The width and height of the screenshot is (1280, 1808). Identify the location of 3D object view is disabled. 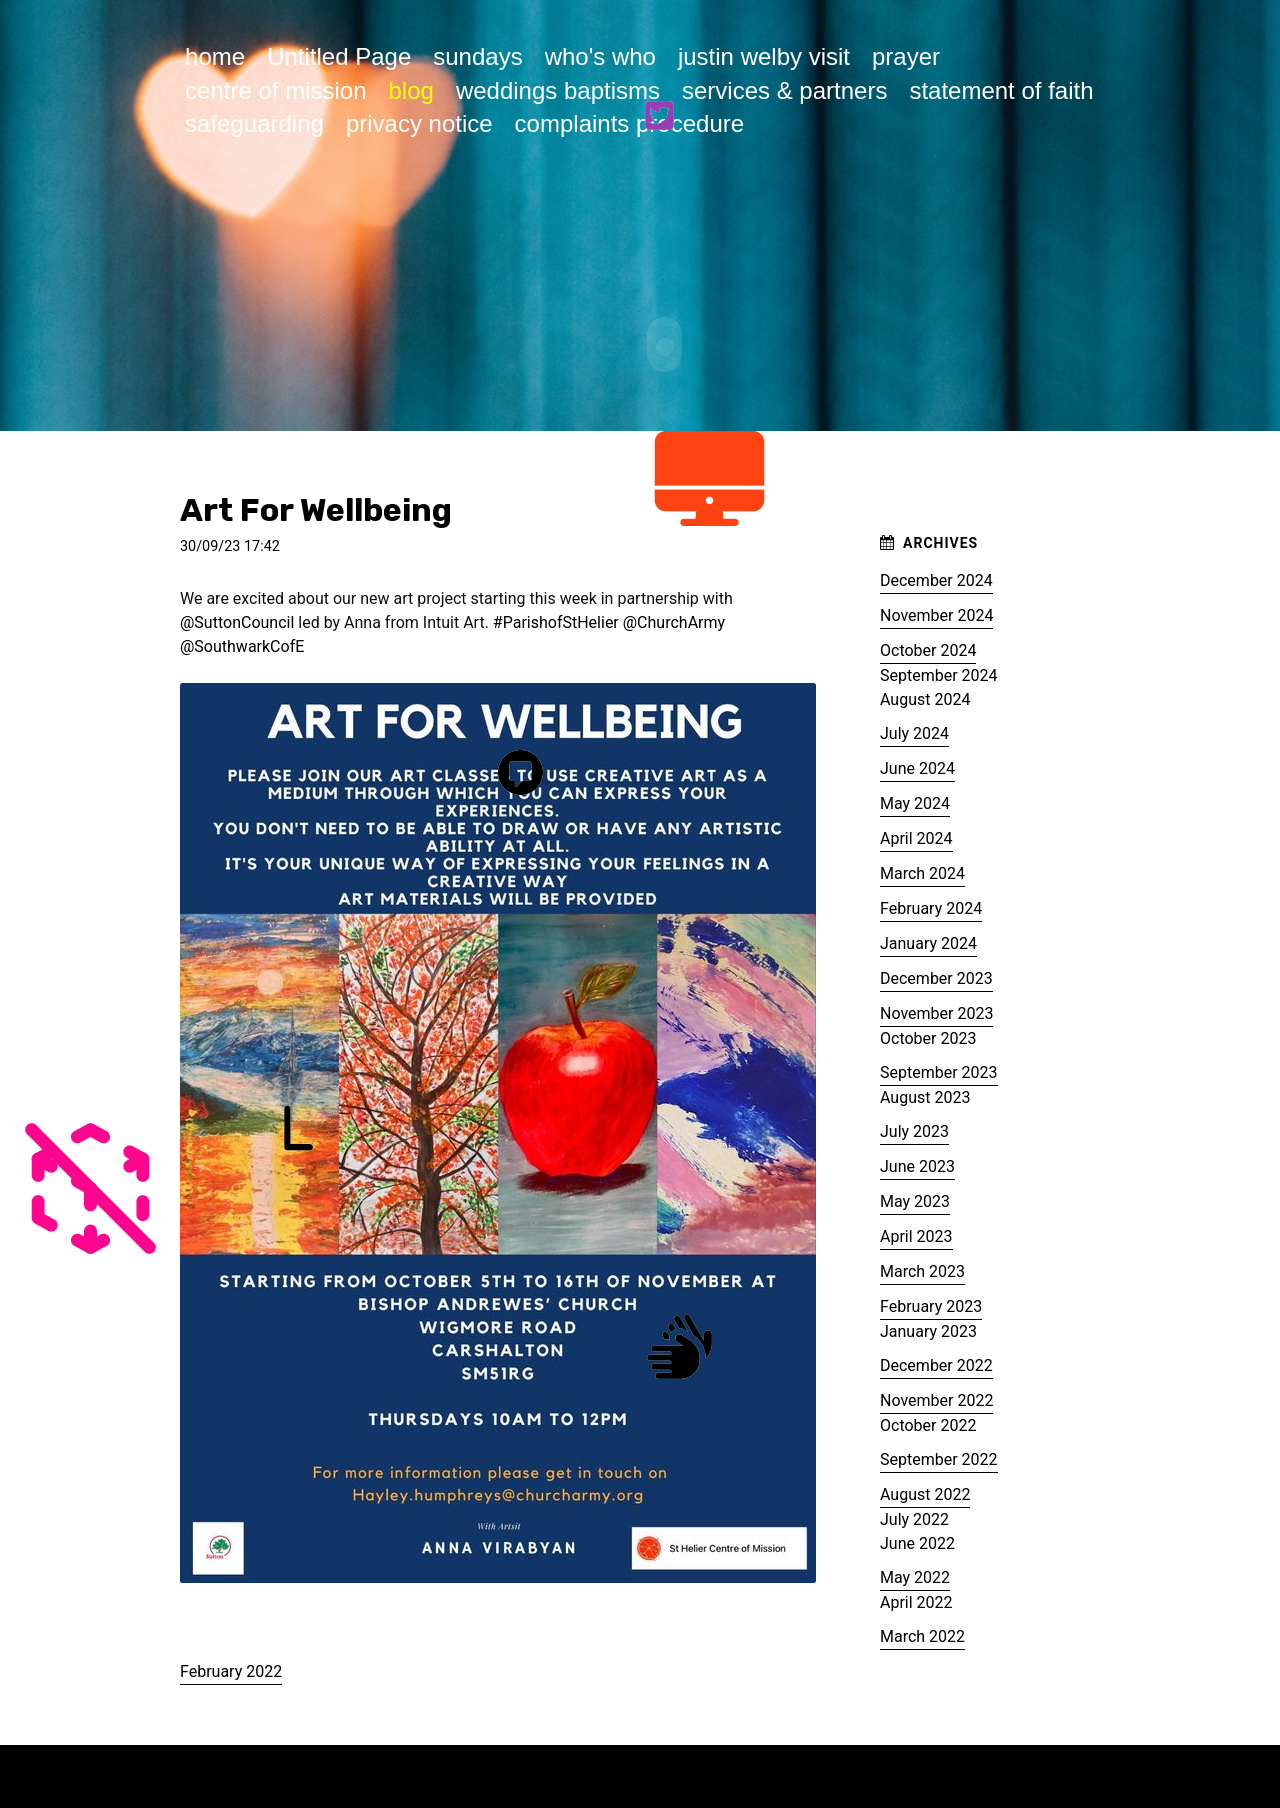
(90, 1188).